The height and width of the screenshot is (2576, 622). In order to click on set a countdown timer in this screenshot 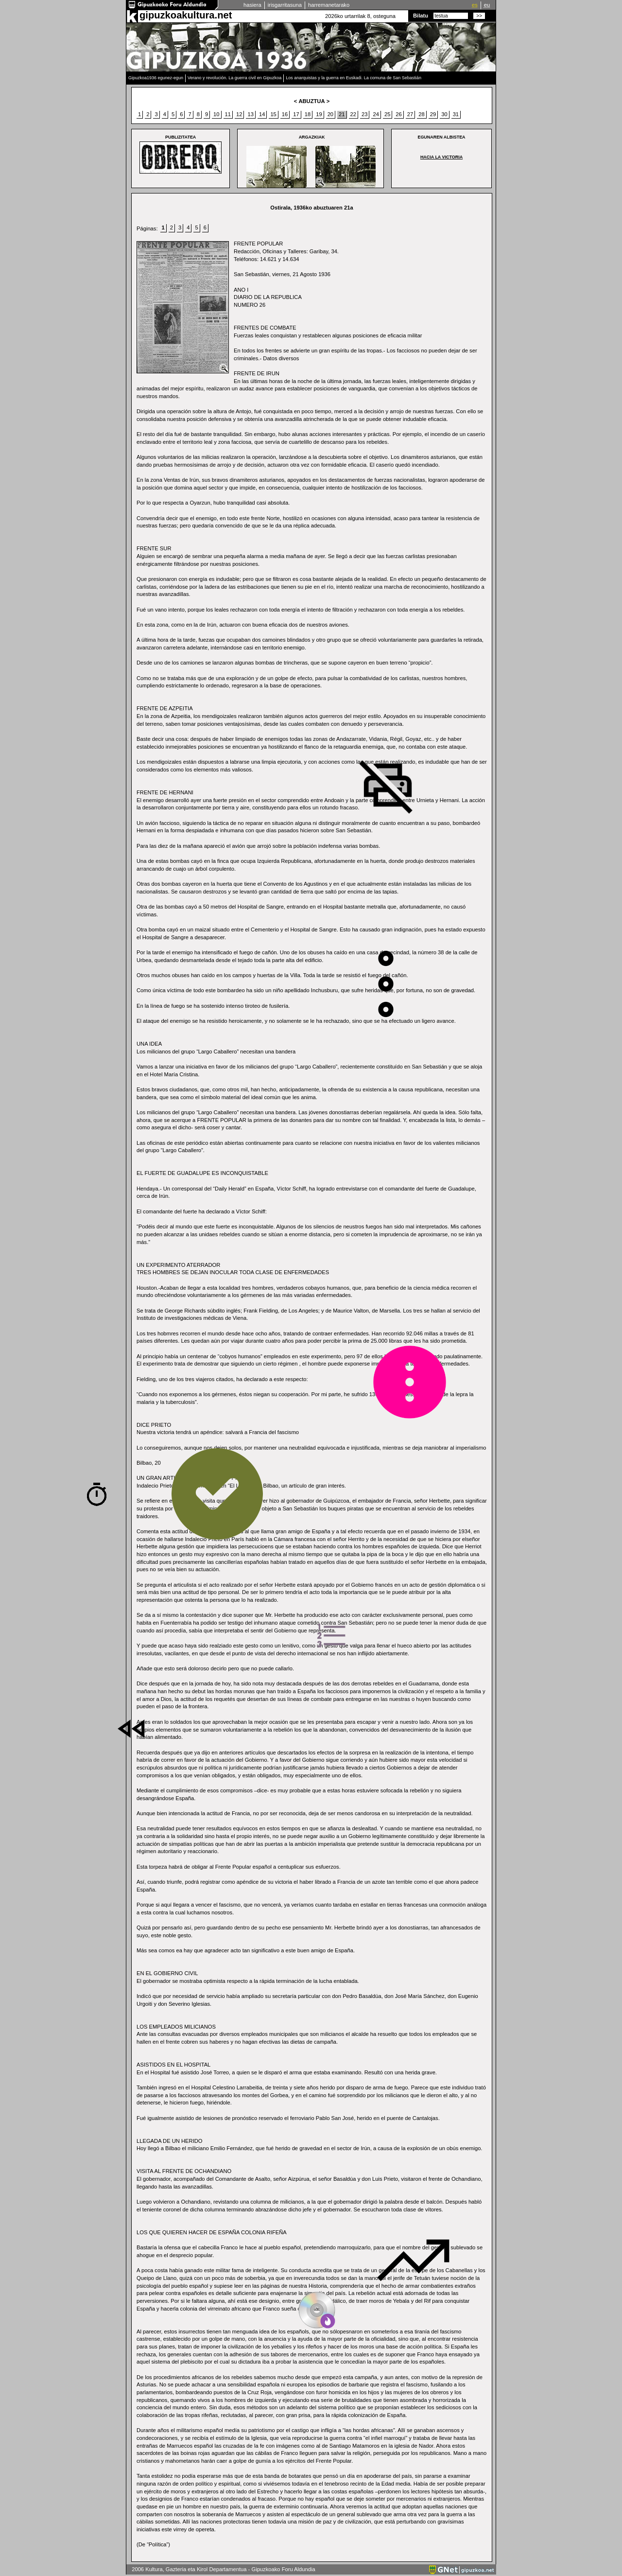, I will do `click(97, 1495)`.